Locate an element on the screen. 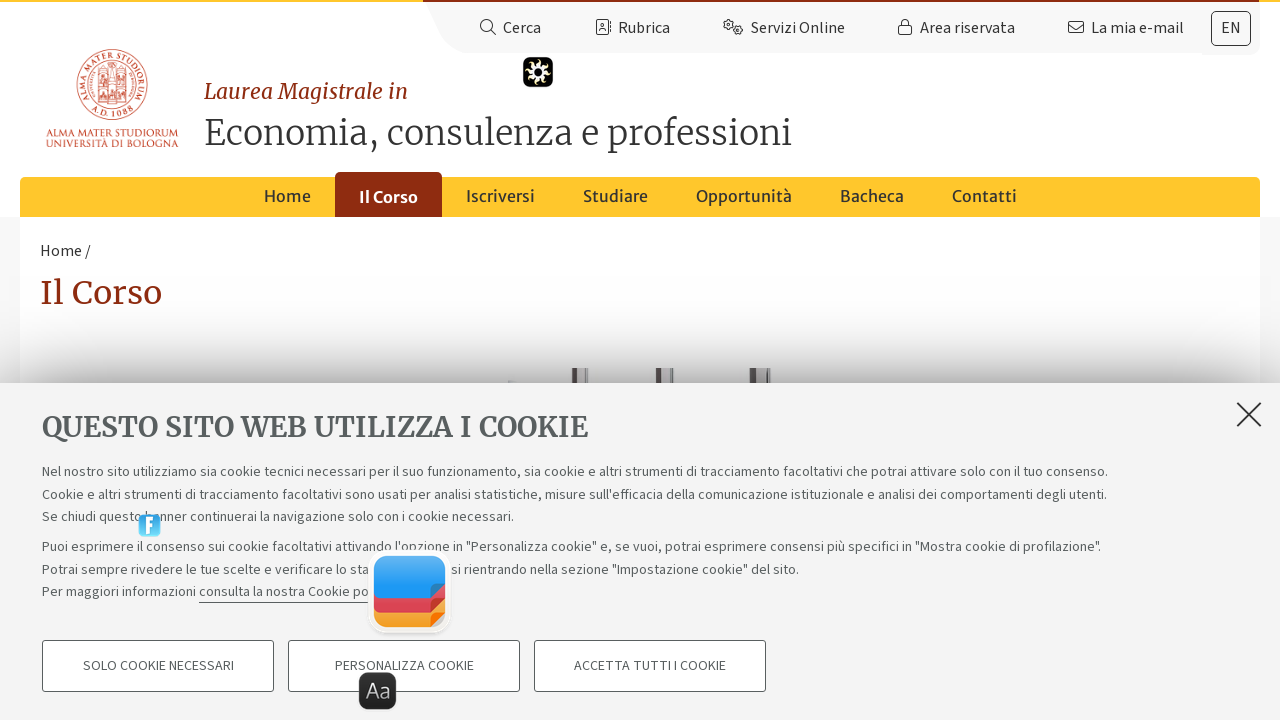  open buho app for mac is located at coordinates (409, 591).